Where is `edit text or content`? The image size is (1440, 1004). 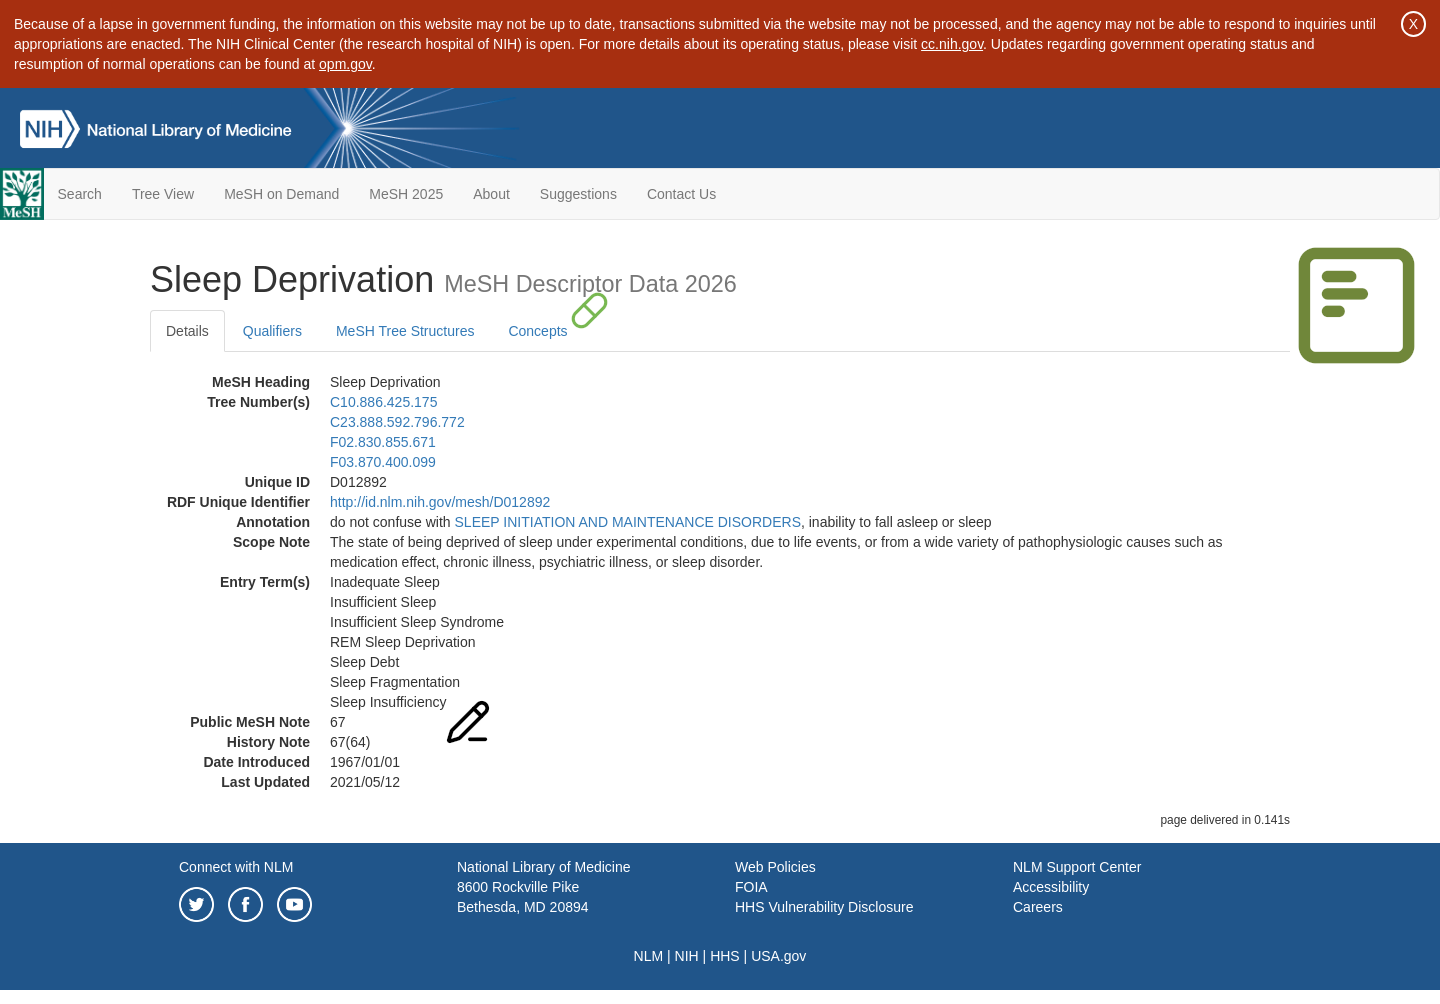 edit text or content is located at coordinates (468, 722).